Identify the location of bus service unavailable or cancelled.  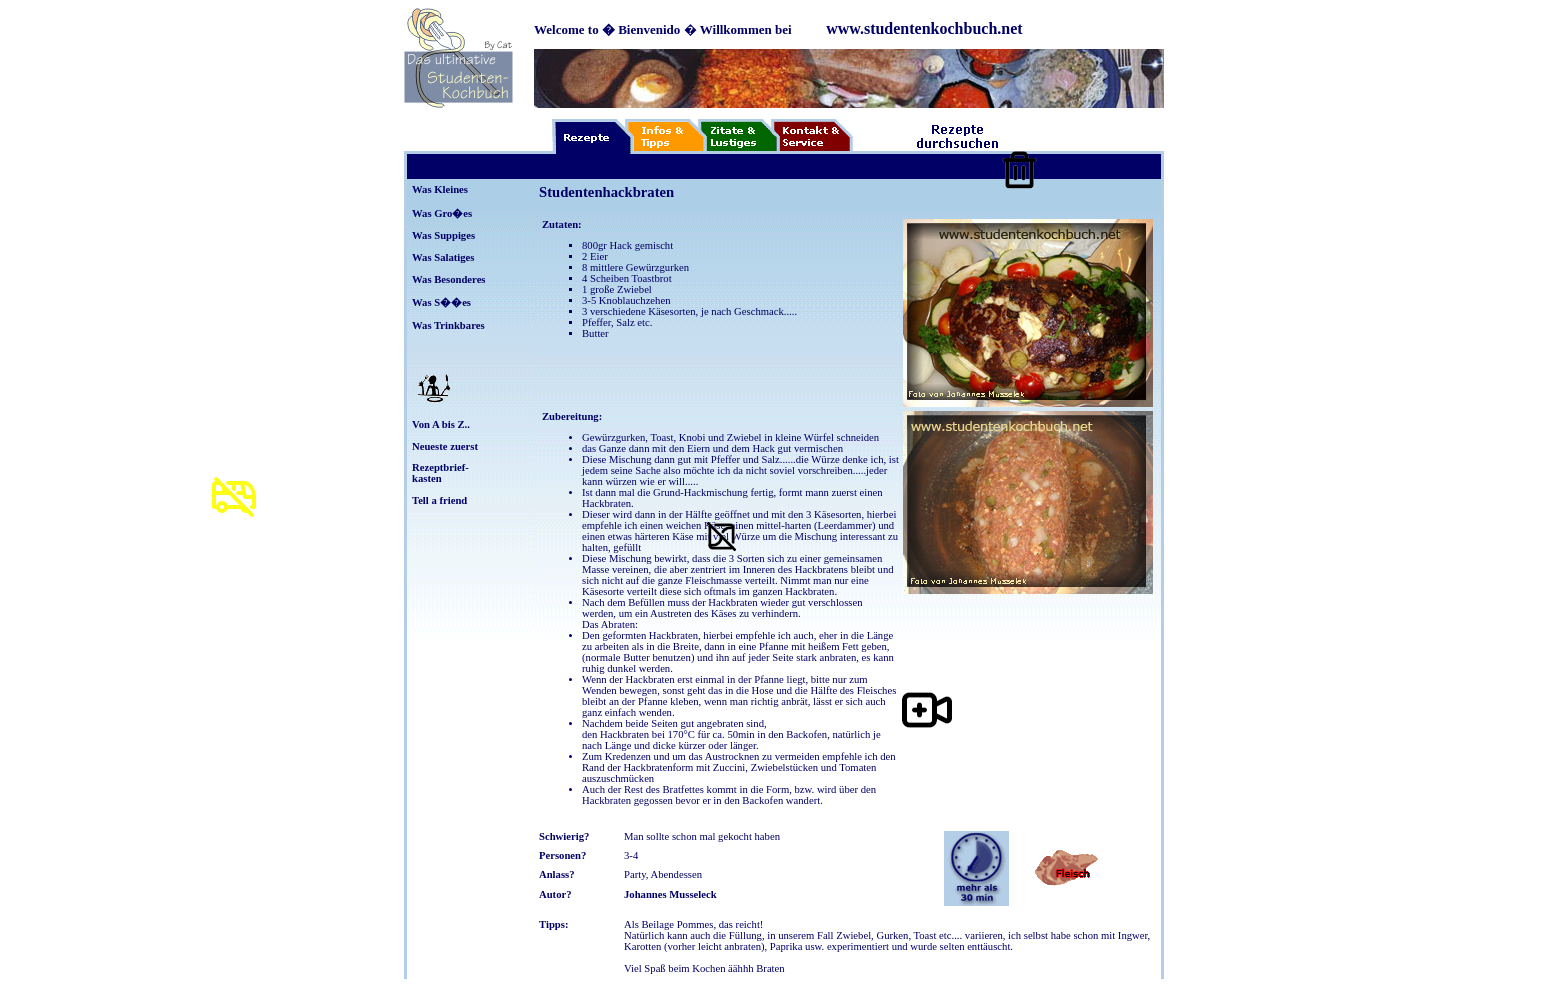
(234, 497).